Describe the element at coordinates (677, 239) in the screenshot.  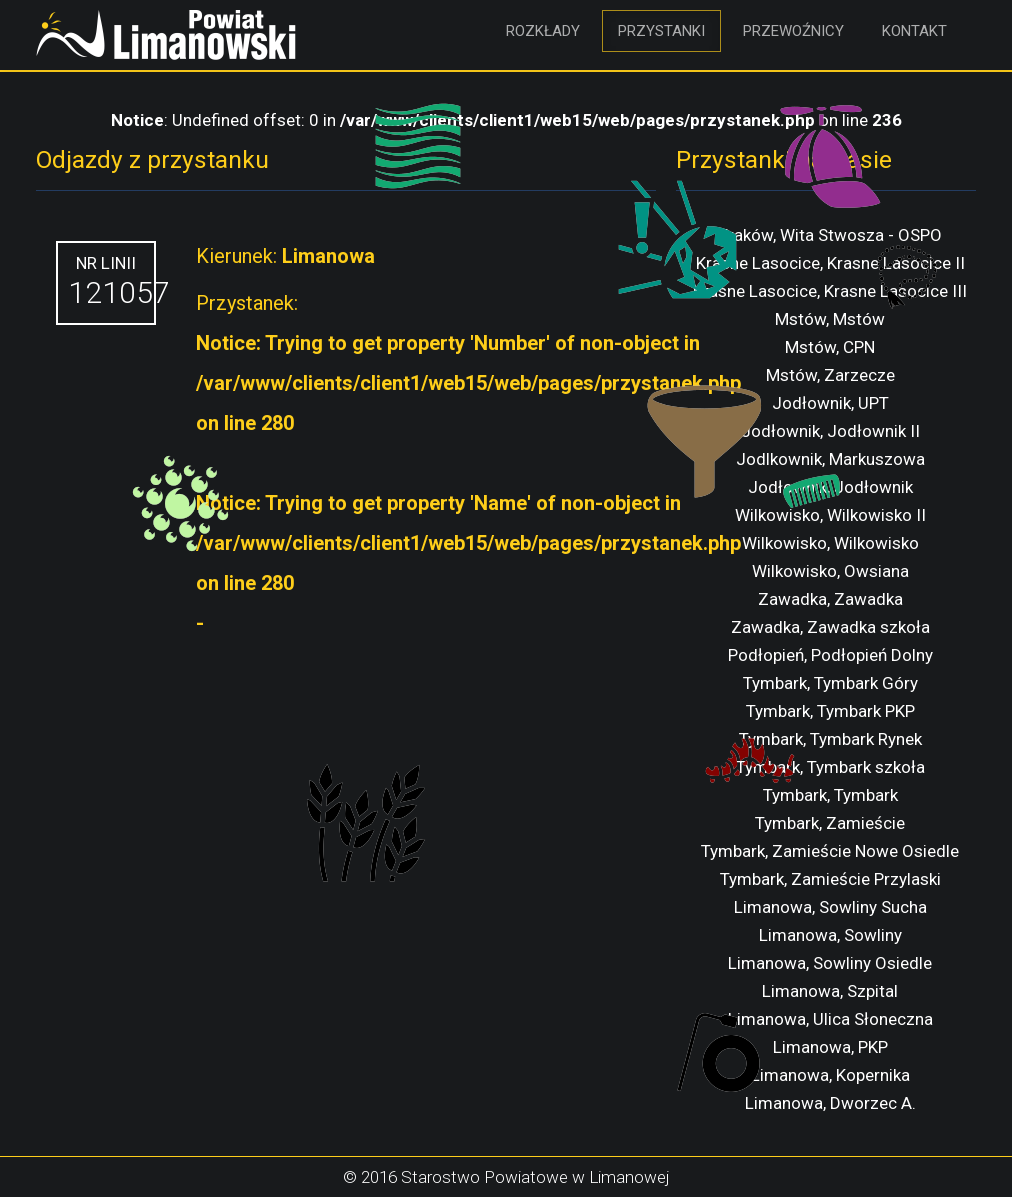
I see `send an emergency distress signal` at that location.